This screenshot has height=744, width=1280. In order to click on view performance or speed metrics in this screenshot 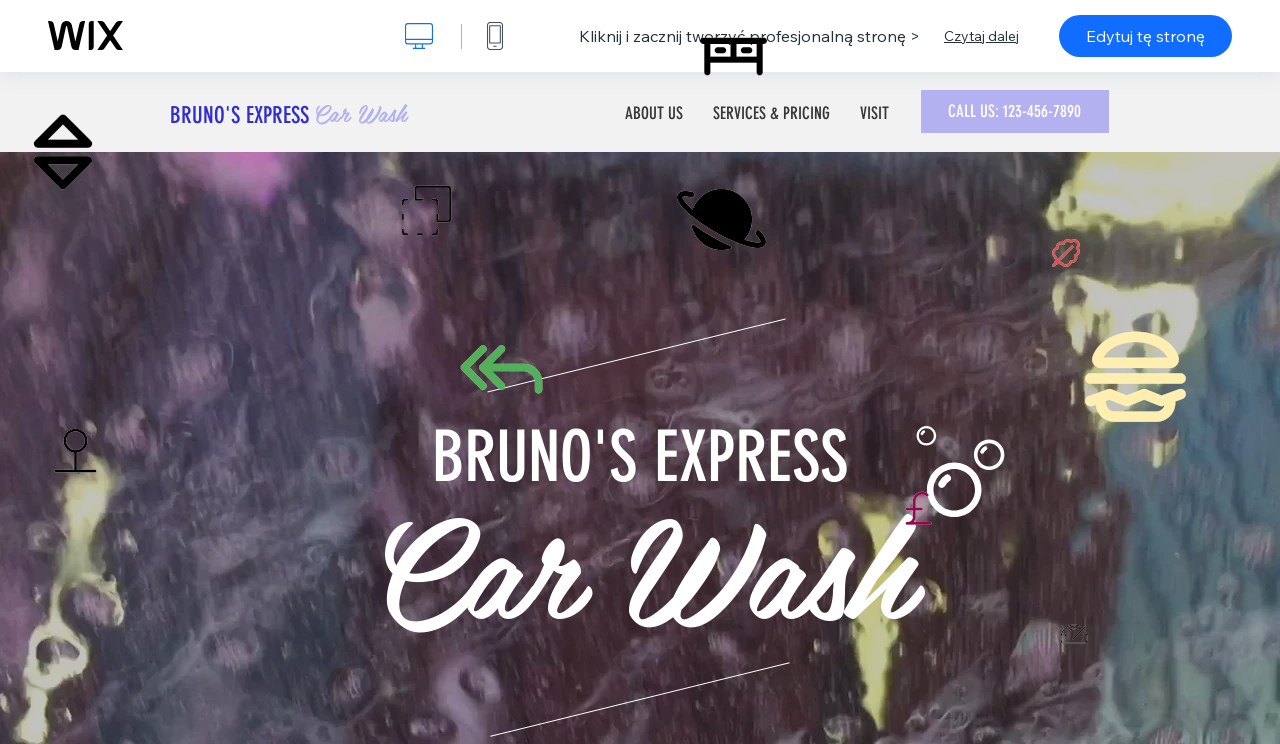, I will do `click(1074, 635)`.